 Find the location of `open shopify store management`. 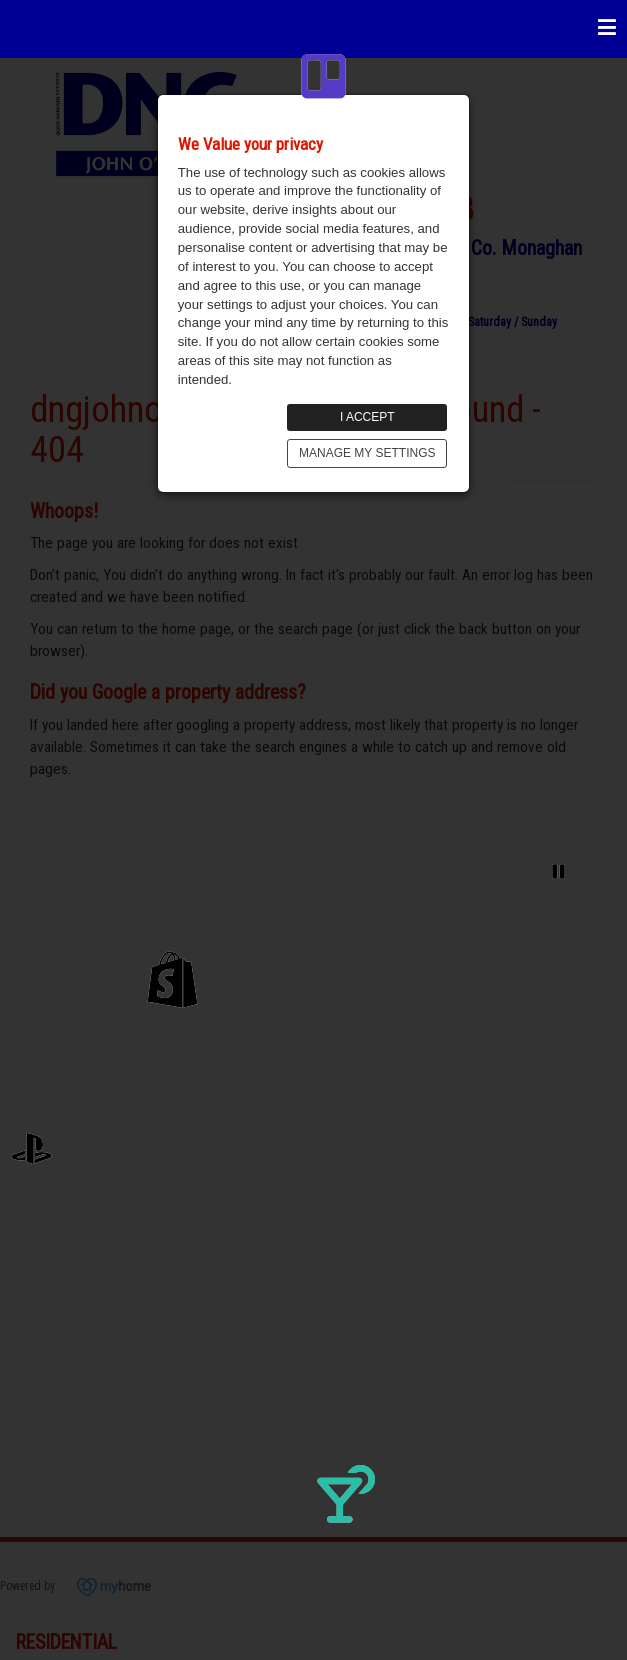

open shopify store management is located at coordinates (172, 979).